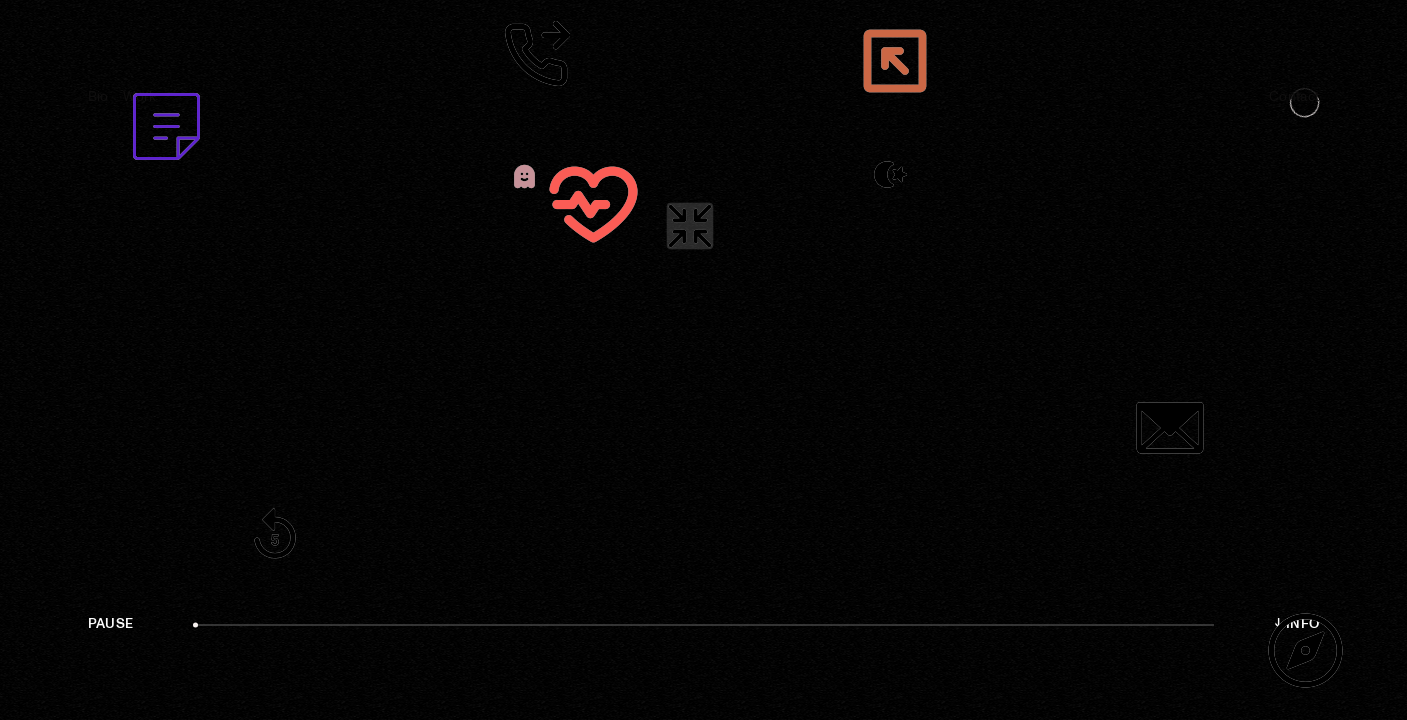 This screenshot has width=1407, height=720. Describe the element at coordinates (166, 126) in the screenshot. I see `create a new note` at that location.